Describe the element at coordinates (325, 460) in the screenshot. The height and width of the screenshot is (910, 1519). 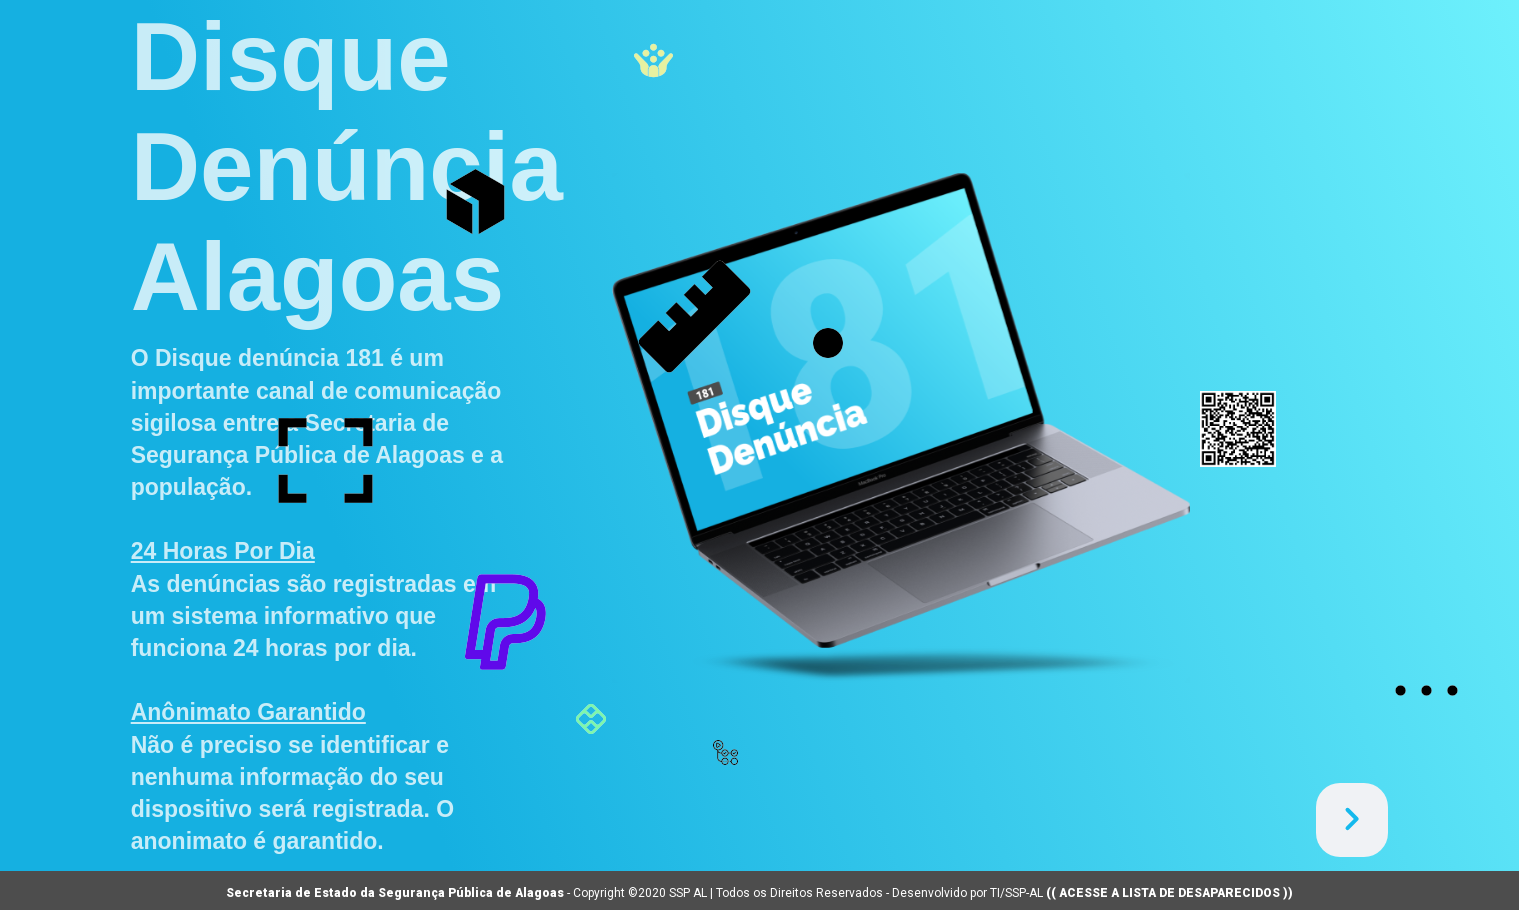
I see `enter fullscreen mode` at that location.